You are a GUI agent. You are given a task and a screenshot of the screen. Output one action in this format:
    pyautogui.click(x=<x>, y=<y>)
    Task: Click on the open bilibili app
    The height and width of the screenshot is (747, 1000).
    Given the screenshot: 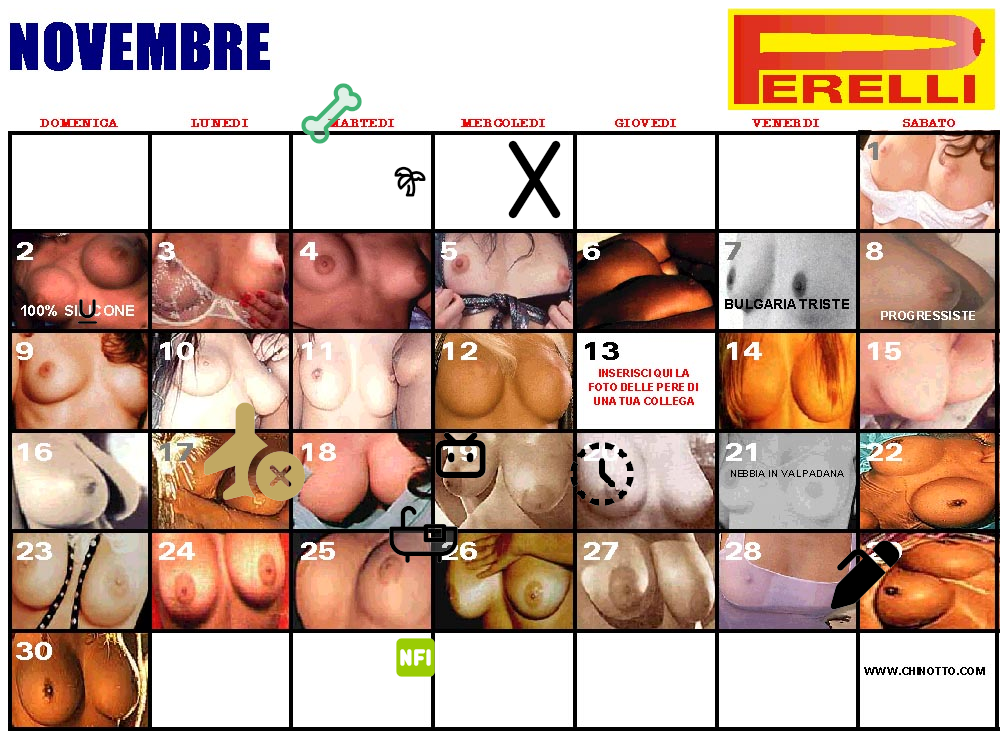 What is the action you would take?
    pyautogui.click(x=460, y=457)
    